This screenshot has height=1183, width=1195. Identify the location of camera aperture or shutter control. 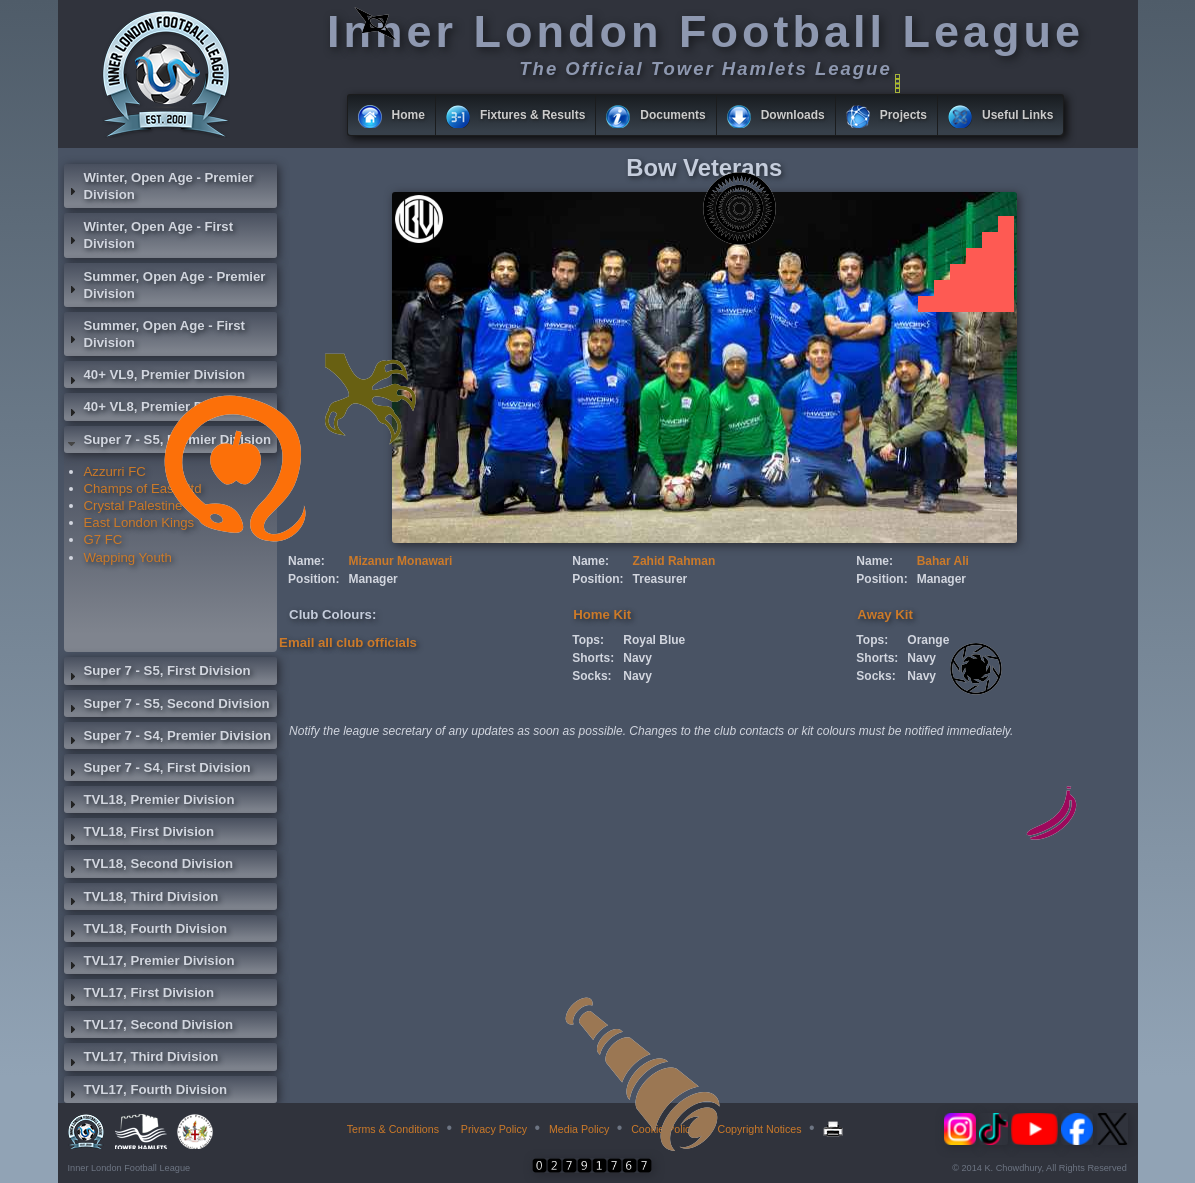
(976, 669).